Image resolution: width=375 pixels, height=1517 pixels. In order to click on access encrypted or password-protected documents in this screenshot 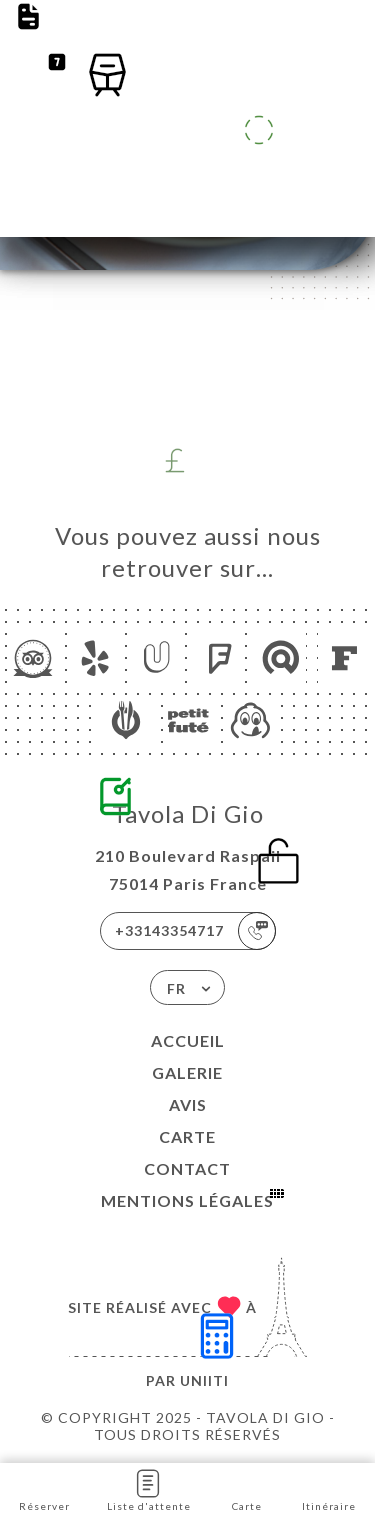, I will do `click(115, 796)`.